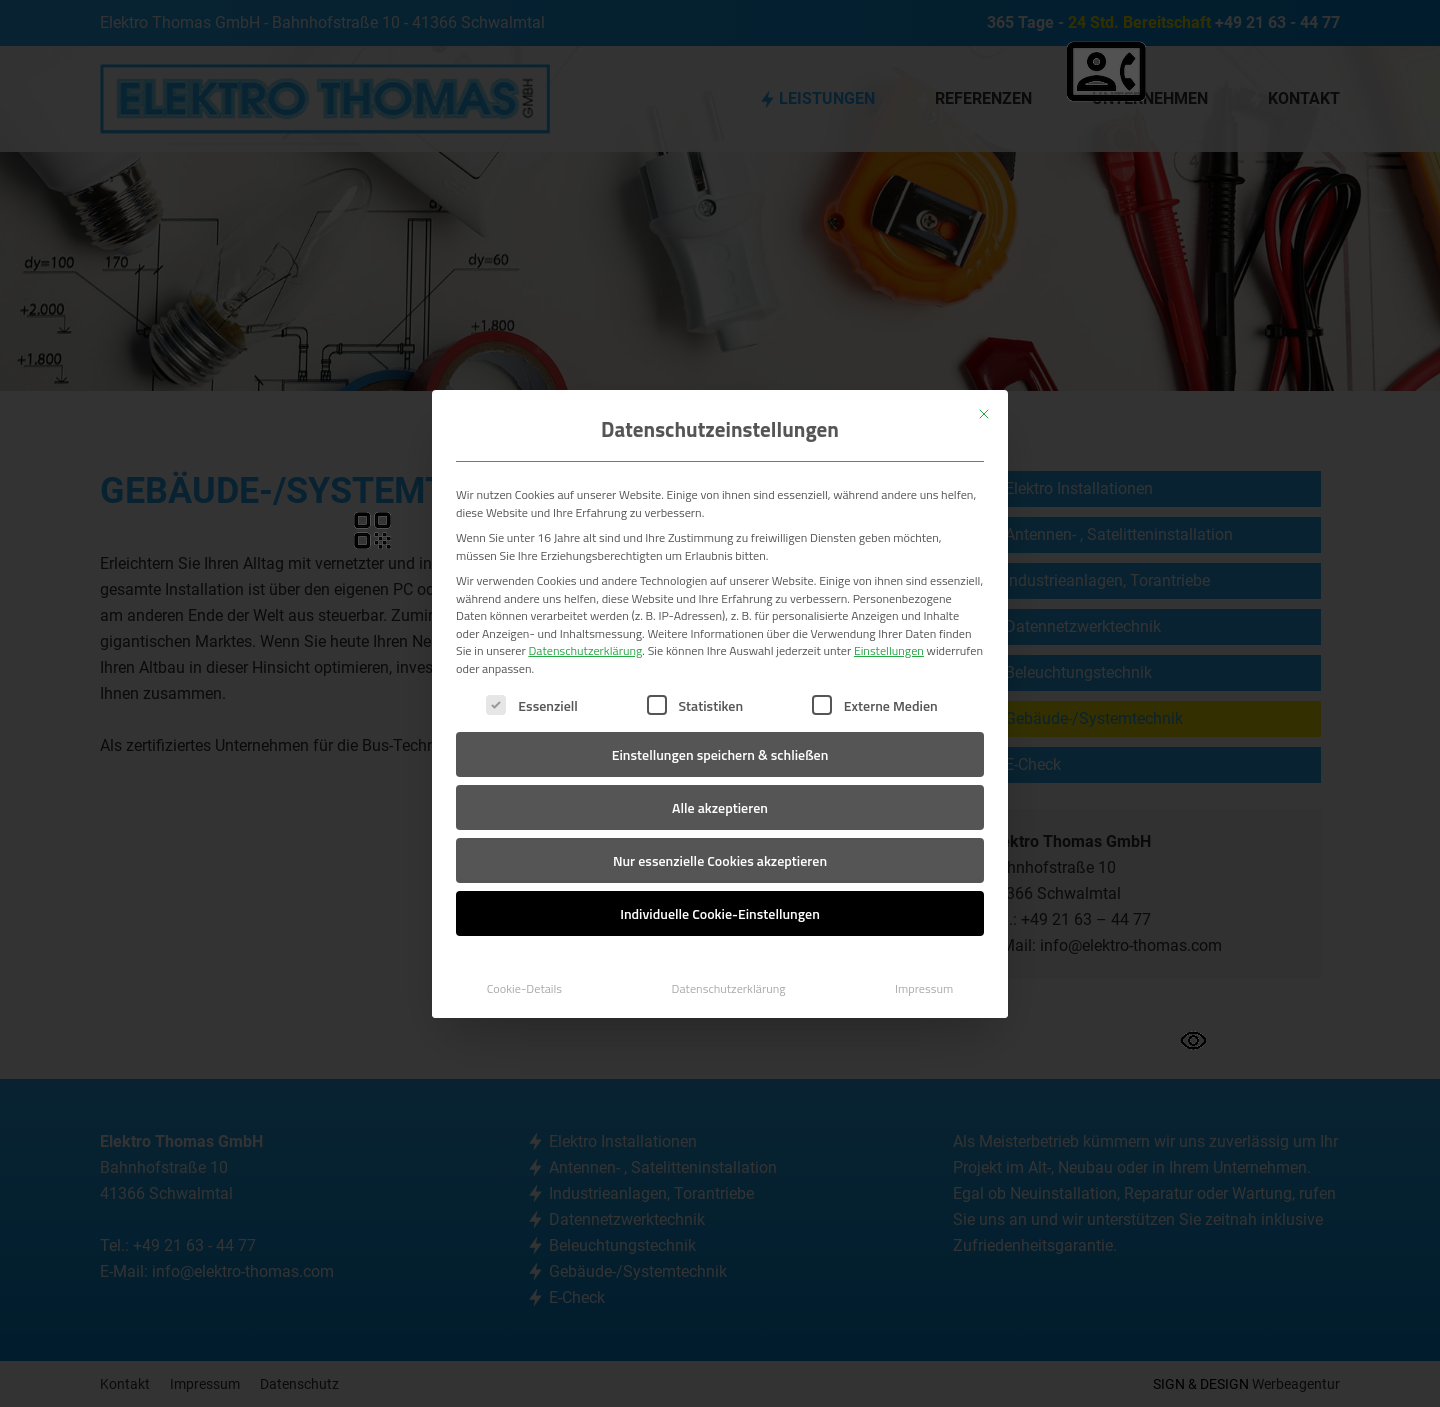 This screenshot has height=1407, width=1440. Describe the element at coordinates (1106, 71) in the screenshot. I see `view contact's phone information` at that location.